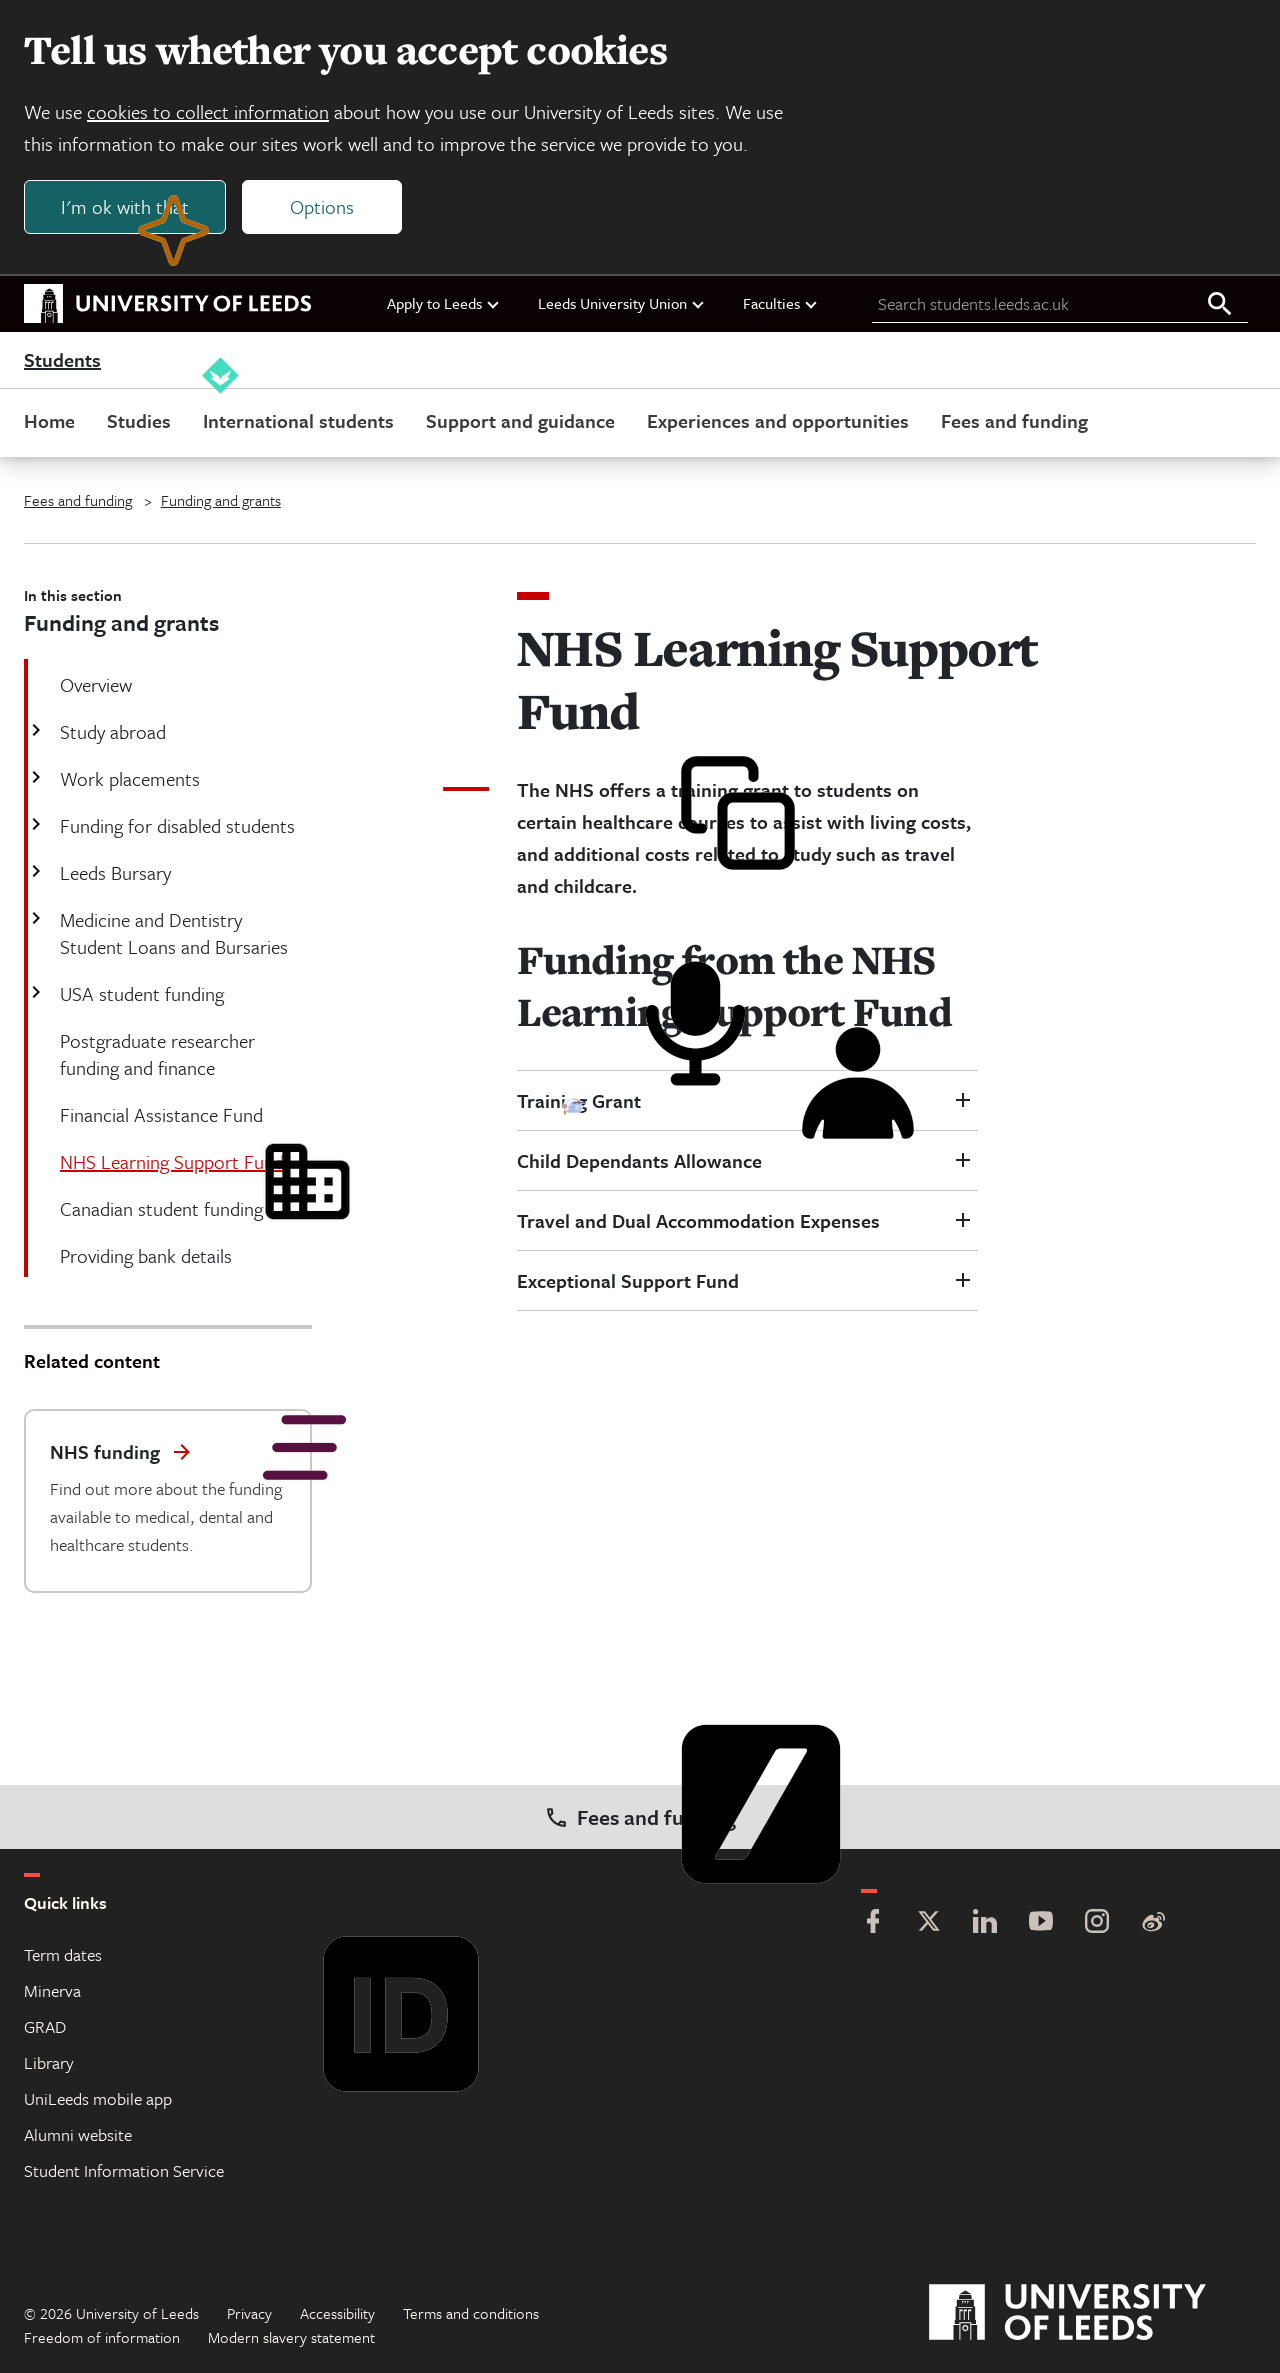 Image resolution: width=1280 pixels, height=2373 pixels. Describe the element at coordinates (858, 1083) in the screenshot. I see `view your profile` at that location.